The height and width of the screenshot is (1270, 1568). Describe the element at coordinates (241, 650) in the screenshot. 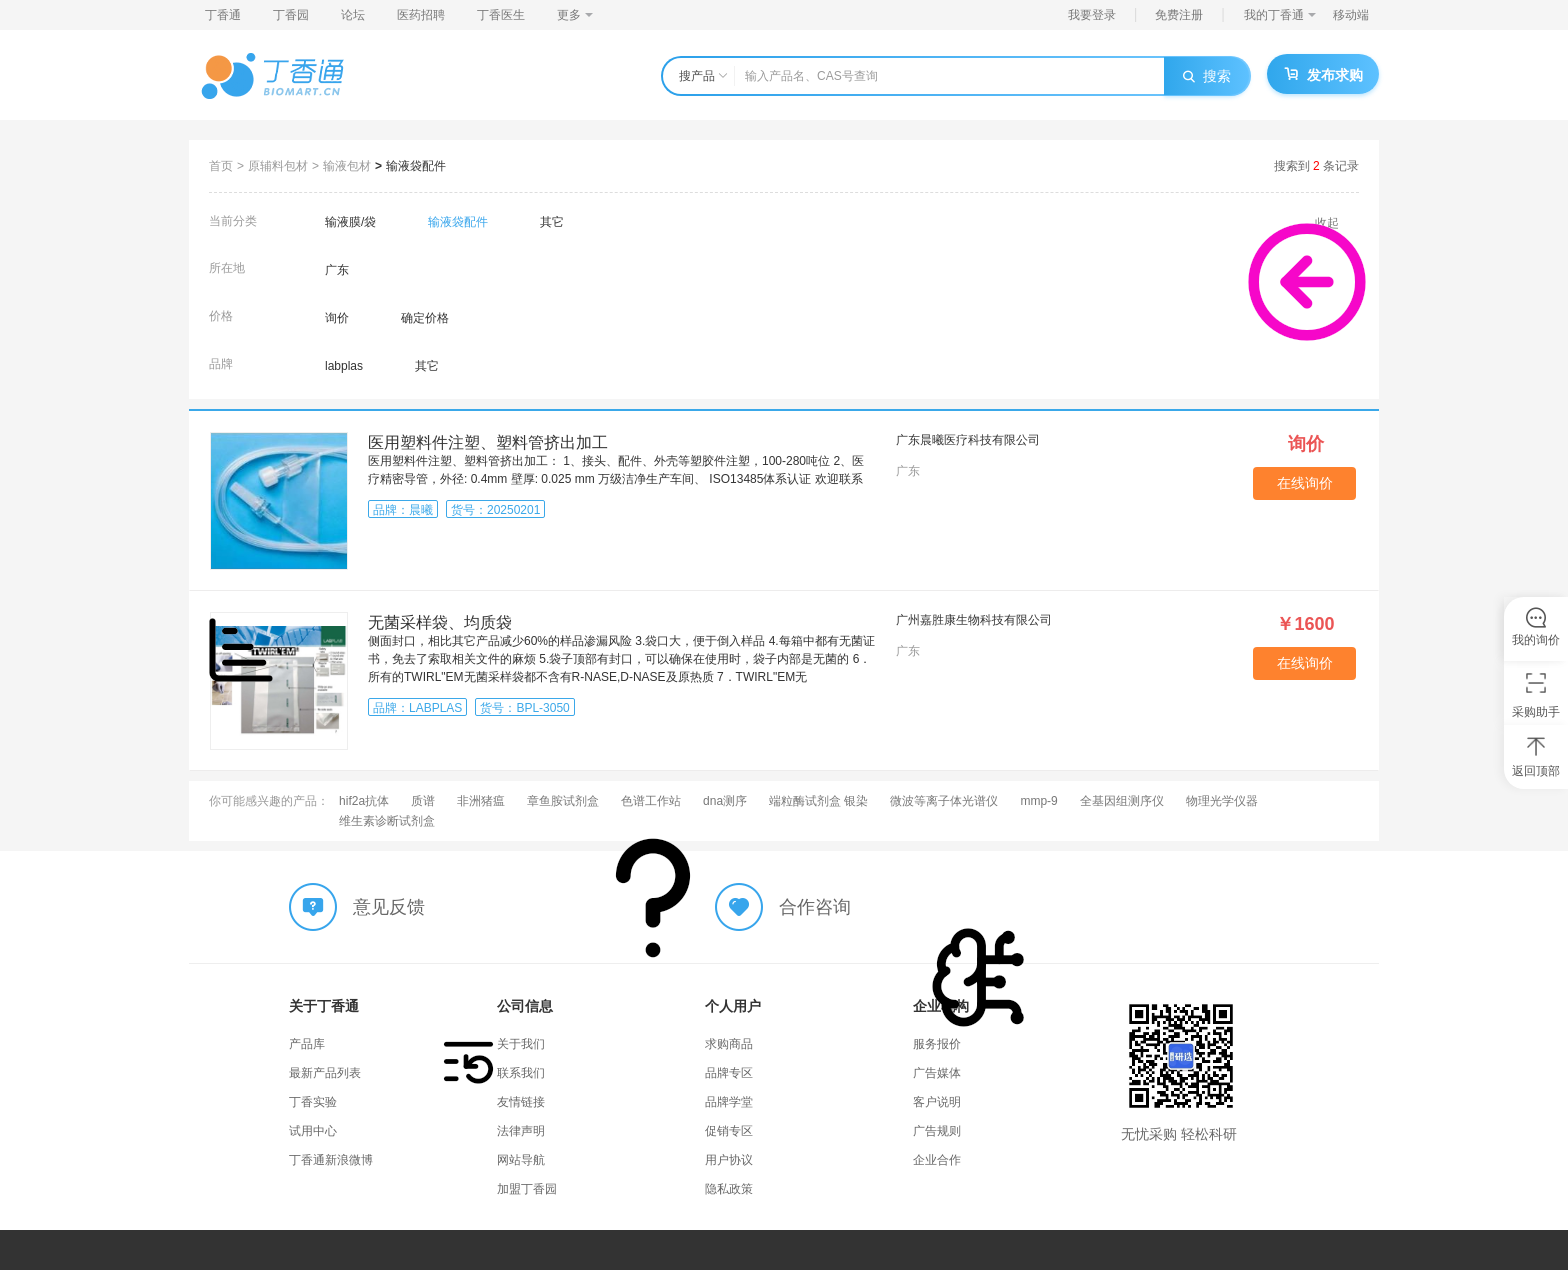

I see `view growth analytics or statistics` at that location.